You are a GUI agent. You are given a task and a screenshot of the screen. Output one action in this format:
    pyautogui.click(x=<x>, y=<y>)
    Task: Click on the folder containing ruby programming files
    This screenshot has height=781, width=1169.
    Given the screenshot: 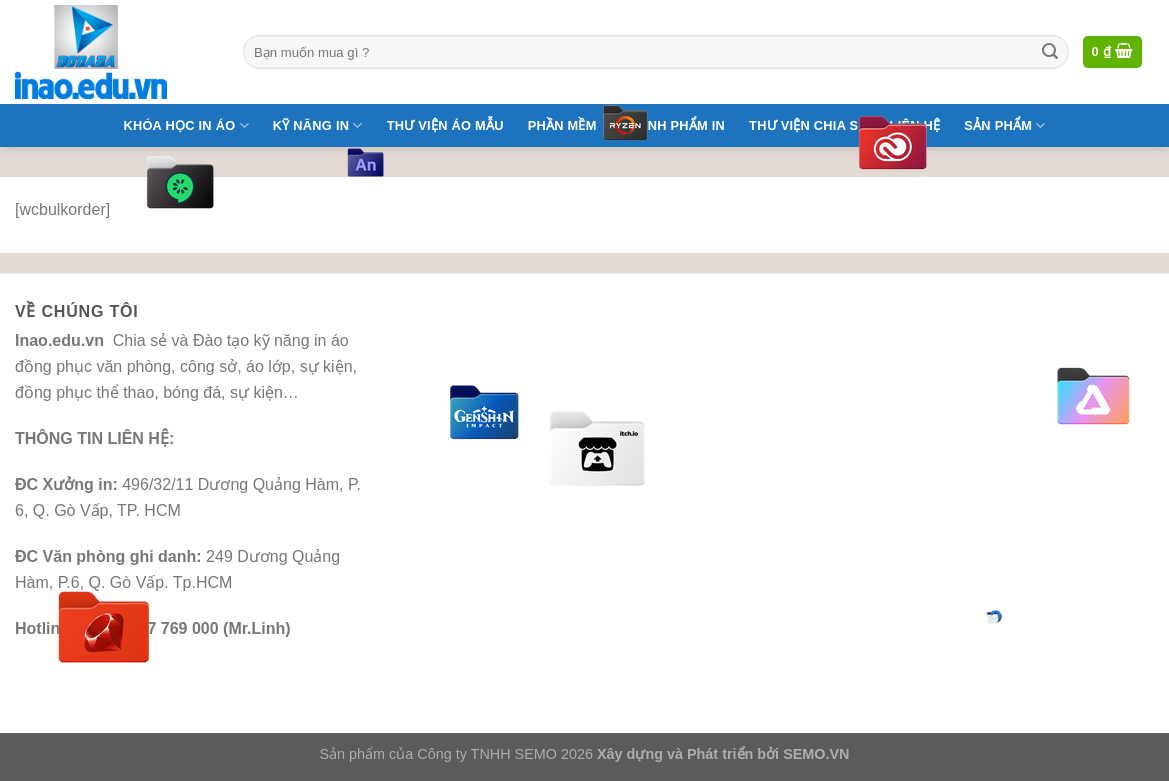 What is the action you would take?
    pyautogui.click(x=103, y=629)
    